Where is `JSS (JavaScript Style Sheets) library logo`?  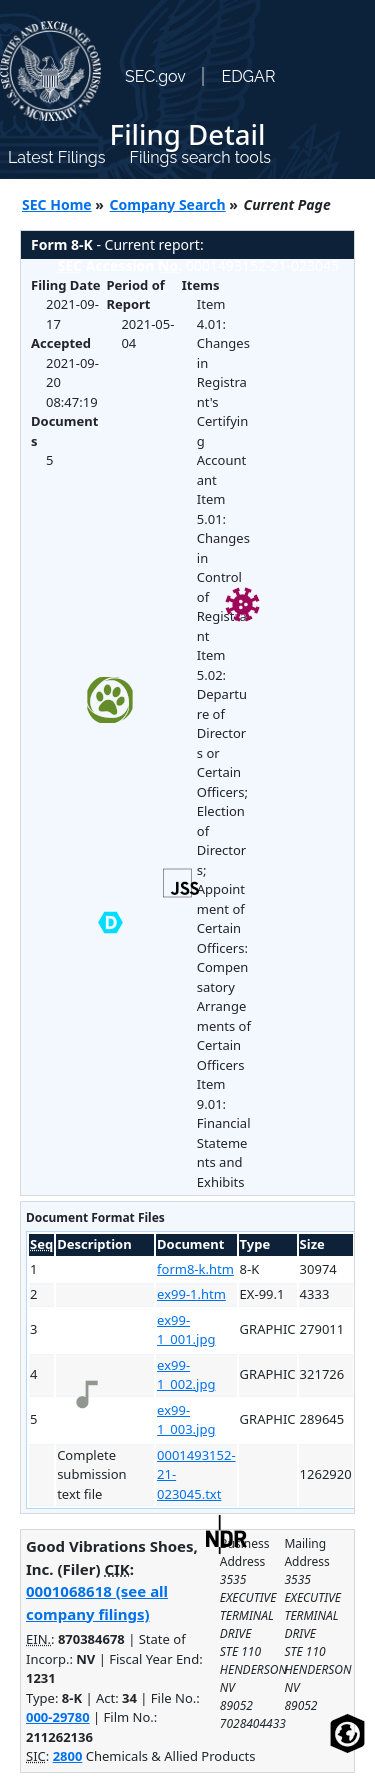
JSS (JavaScript Style Sheets) library logo is located at coordinates (181, 883).